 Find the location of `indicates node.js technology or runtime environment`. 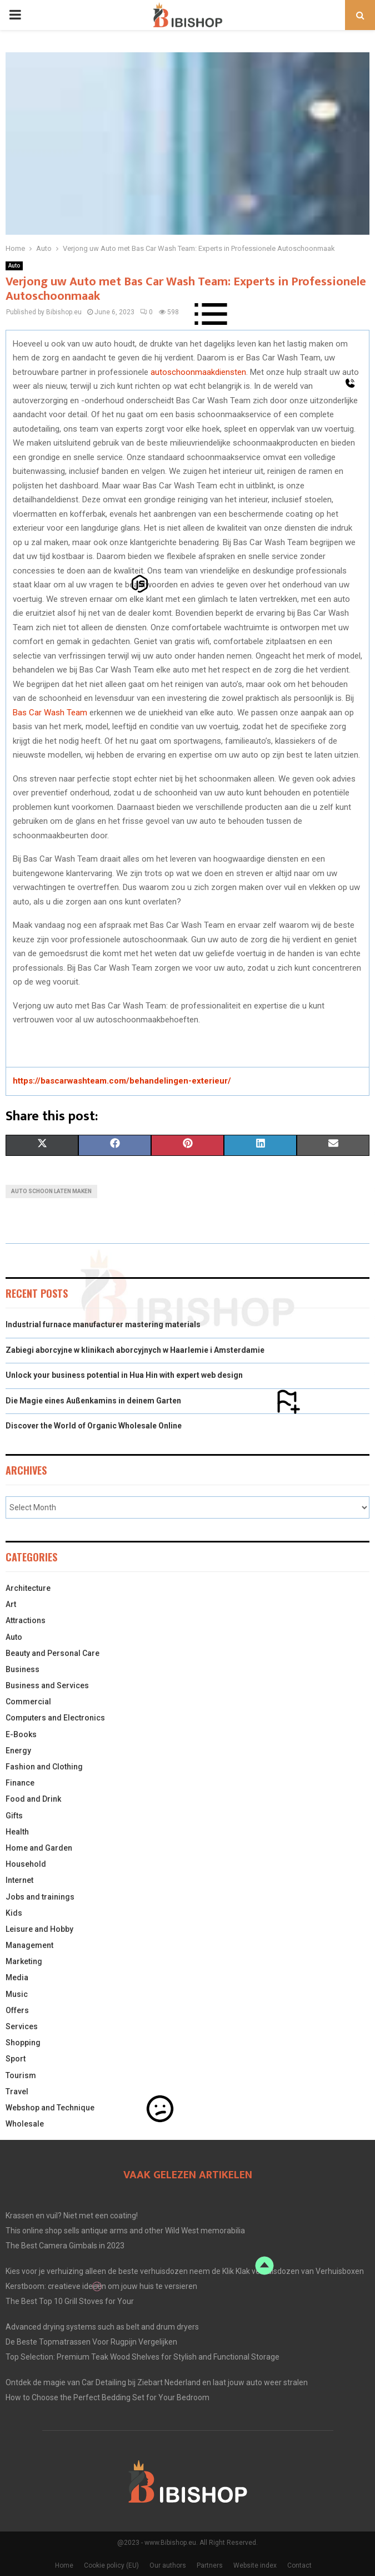

indicates node.js technology or runtime environment is located at coordinates (139, 584).